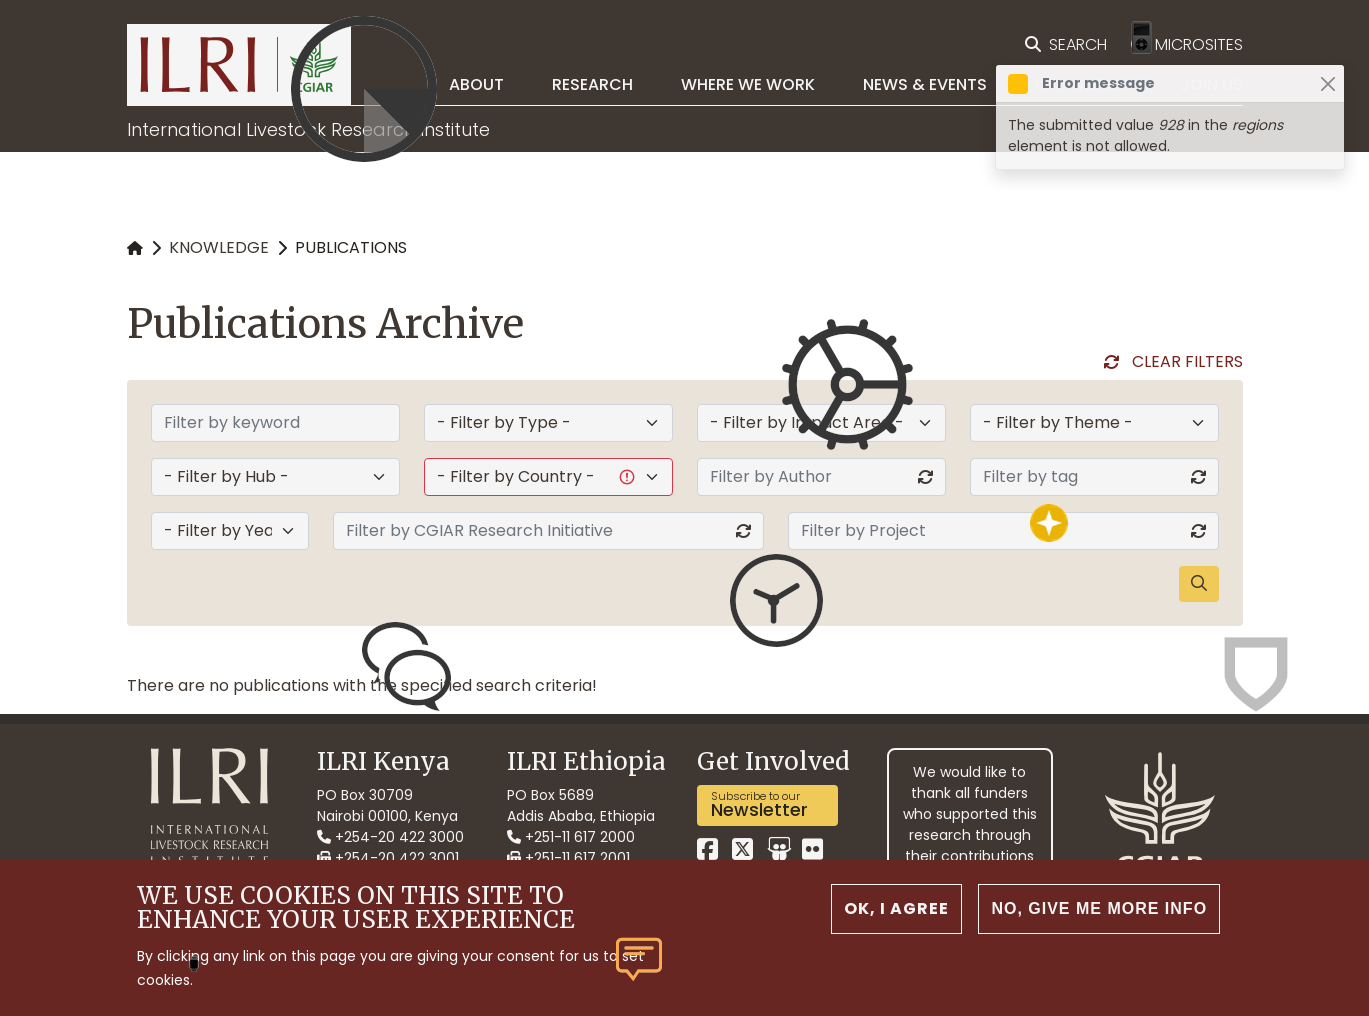 Image resolution: width=1369 pixels, height=1016 pixels. What do you see at coordinates (639, 958) in the screenshot?
I see `open the messaging app` at bounding box center [639, 958].